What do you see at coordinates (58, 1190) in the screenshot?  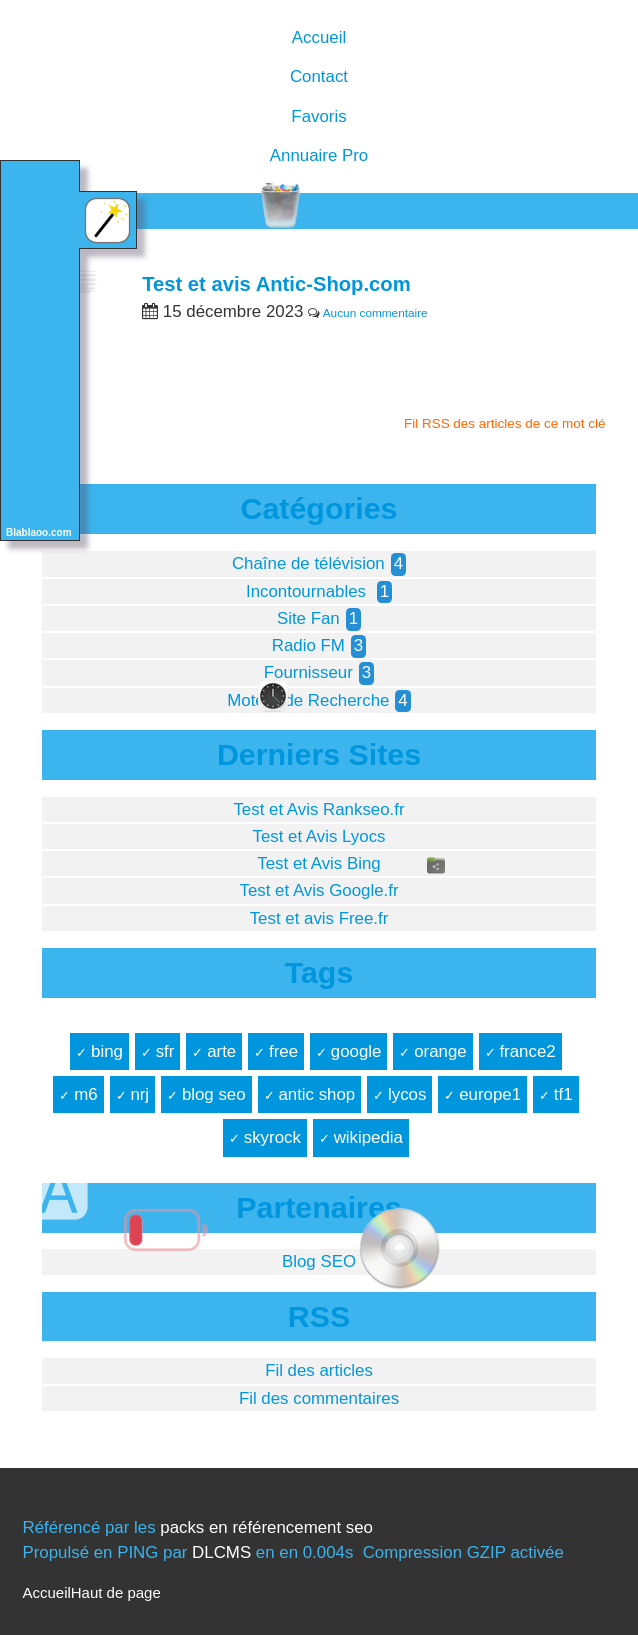 I see `M_Library_TextStyle_Icon symbol` at bounding box center [58, 1190].